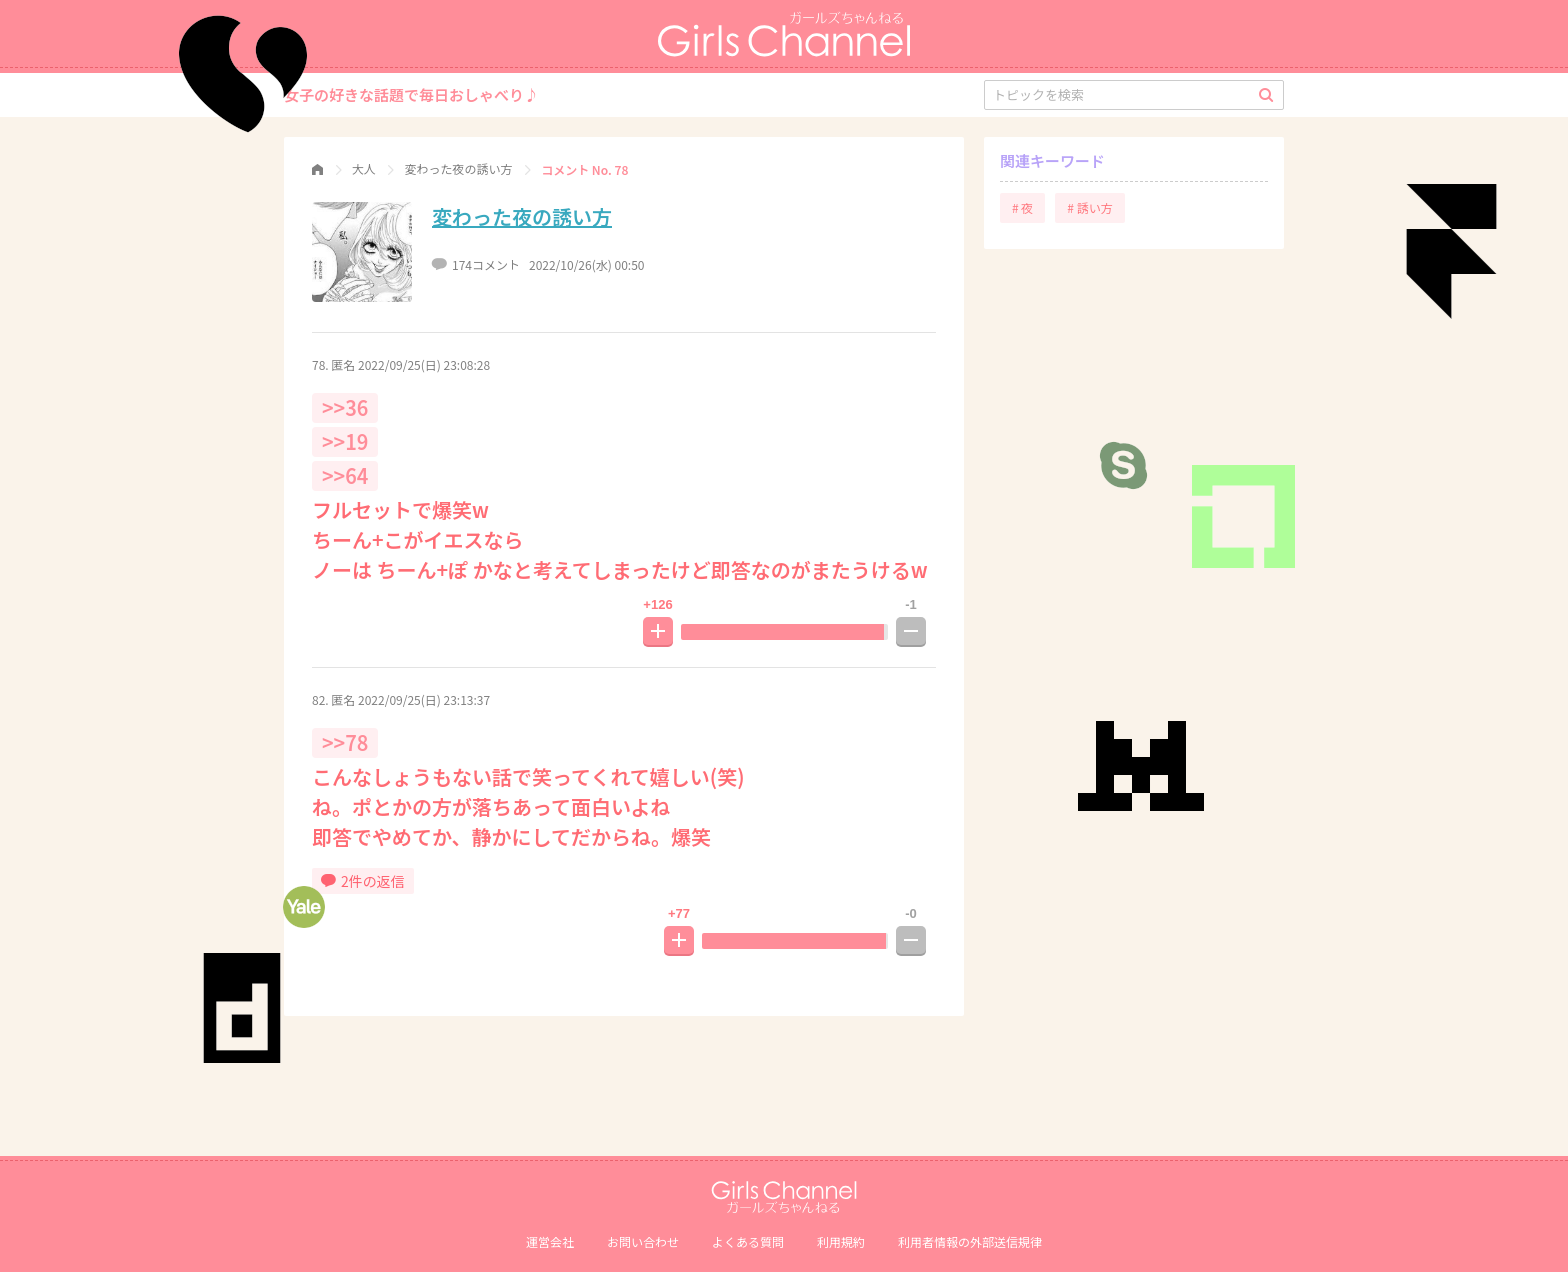 The width and height of the screenshot is (1568, 1272). I want to click on linux foundation logo, so click(1243, 516).